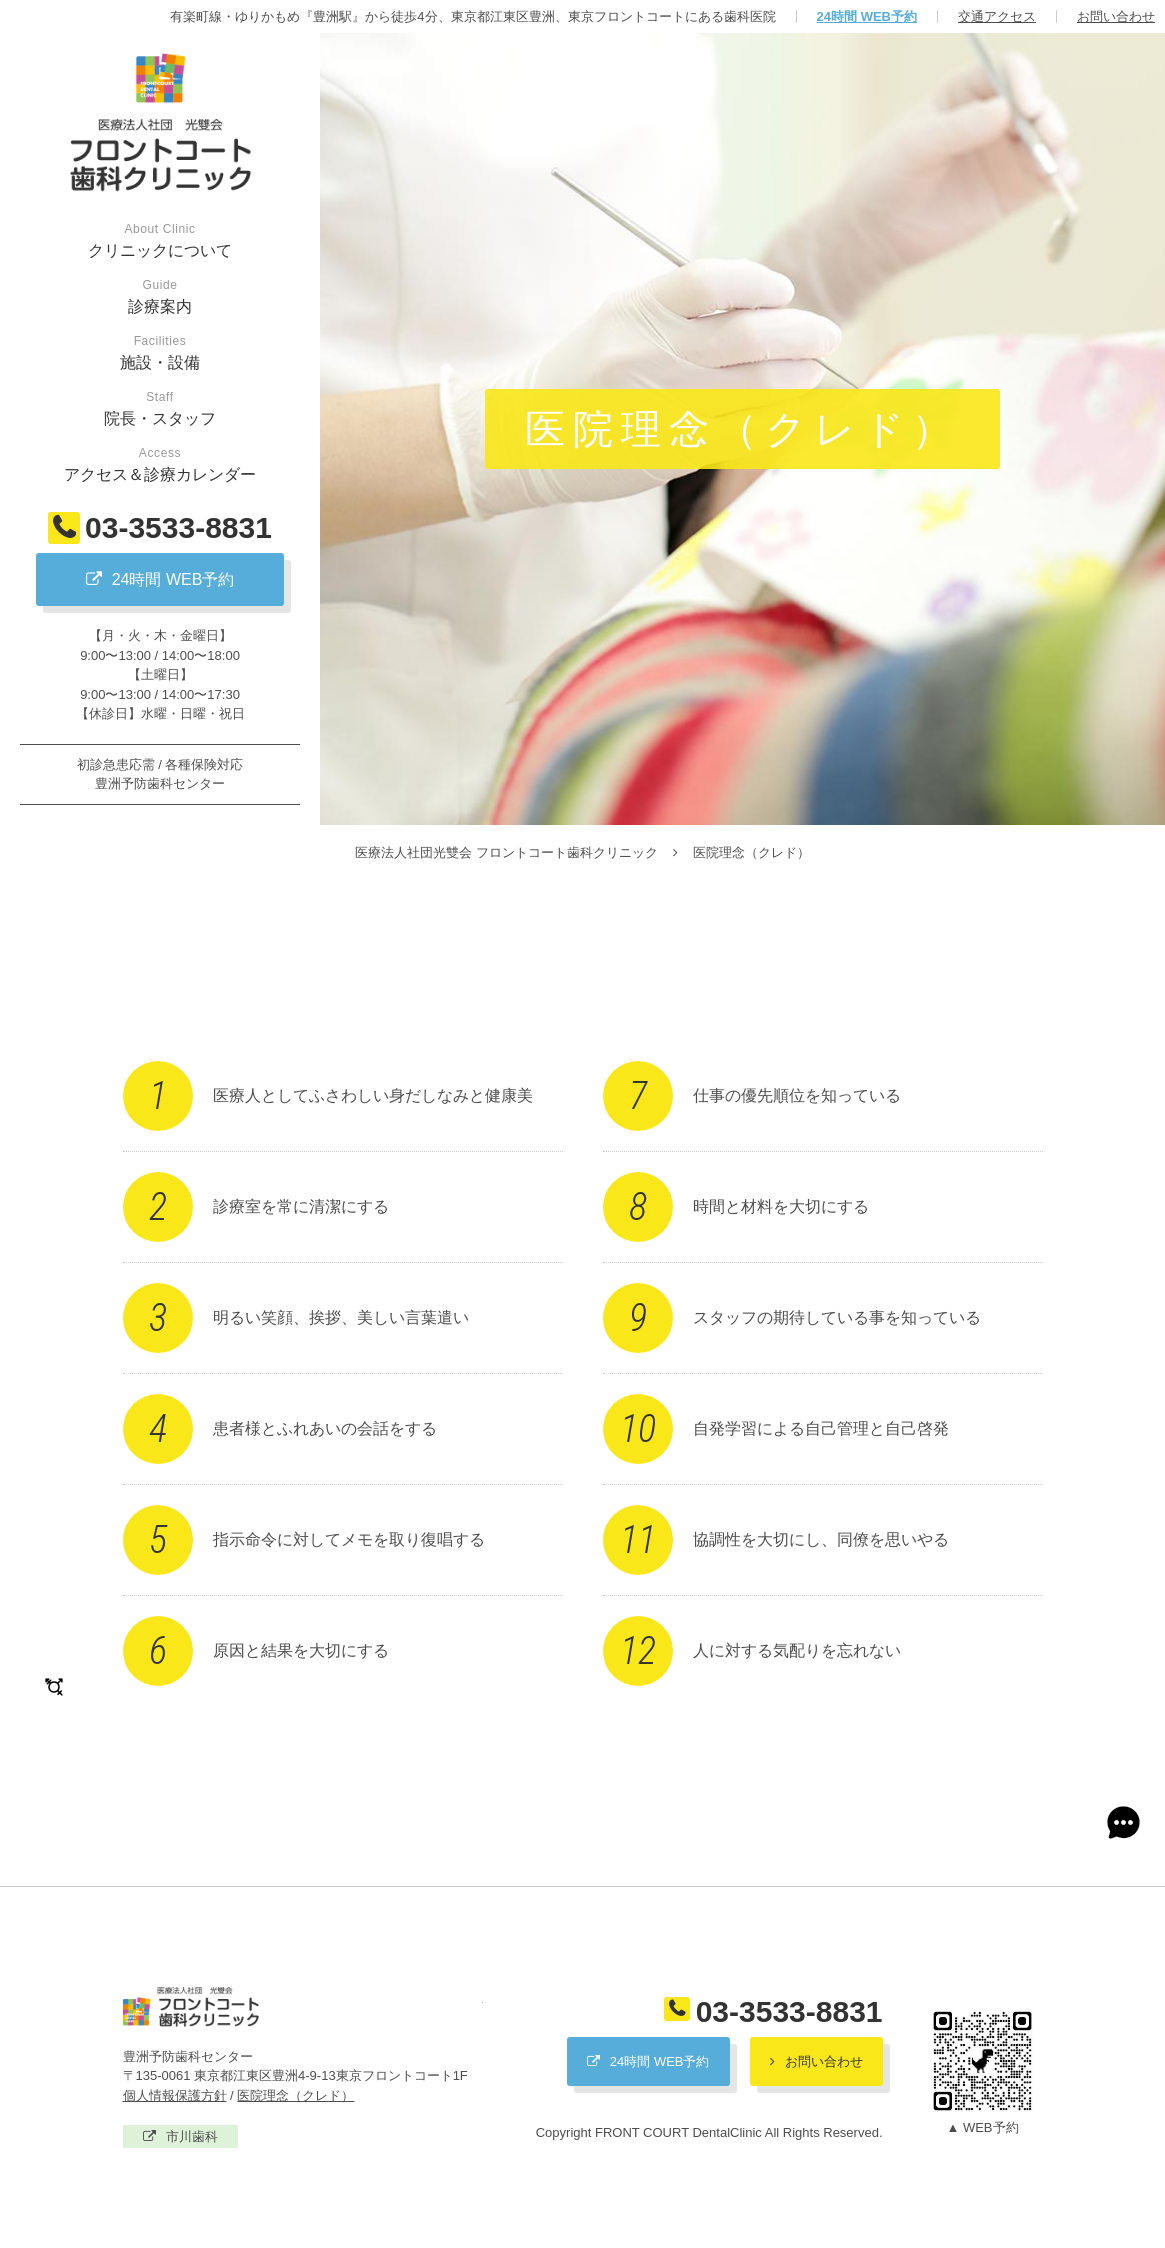  I want to click on indicates transgender identity option, so click(54, 1687).